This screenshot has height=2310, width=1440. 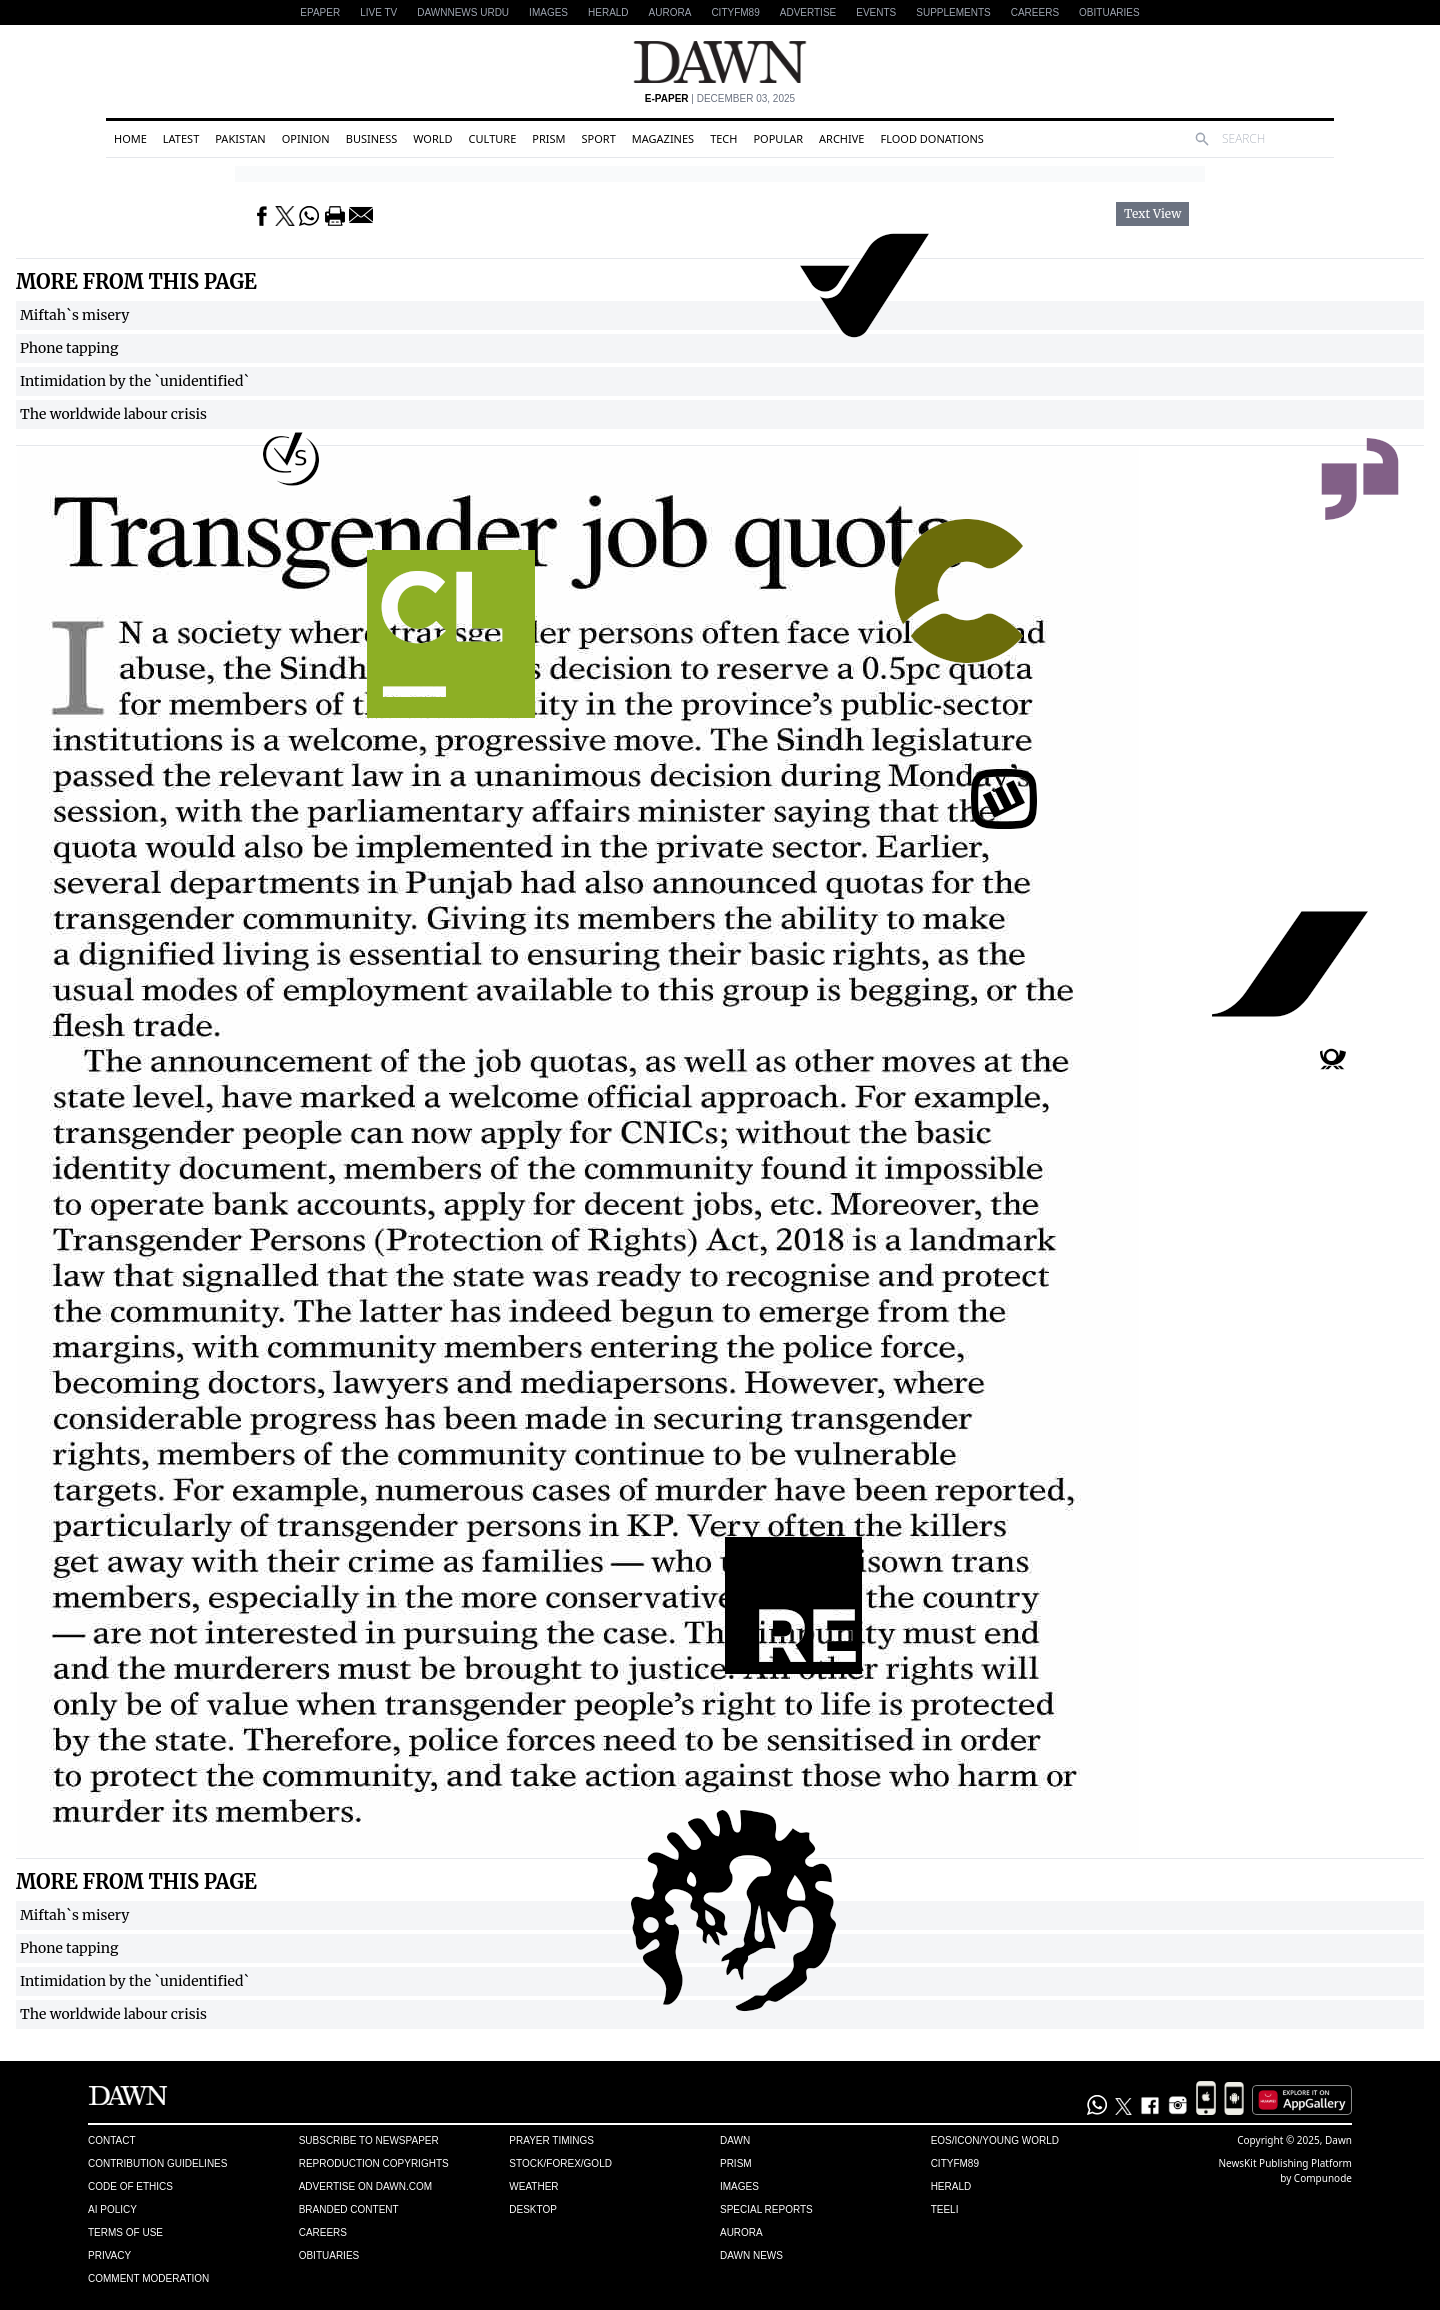 What do you see at coordinates (1333, 1059) in the screenshot?
I see `Deutsche Post company logo` at bounding box center [1333, 1059].